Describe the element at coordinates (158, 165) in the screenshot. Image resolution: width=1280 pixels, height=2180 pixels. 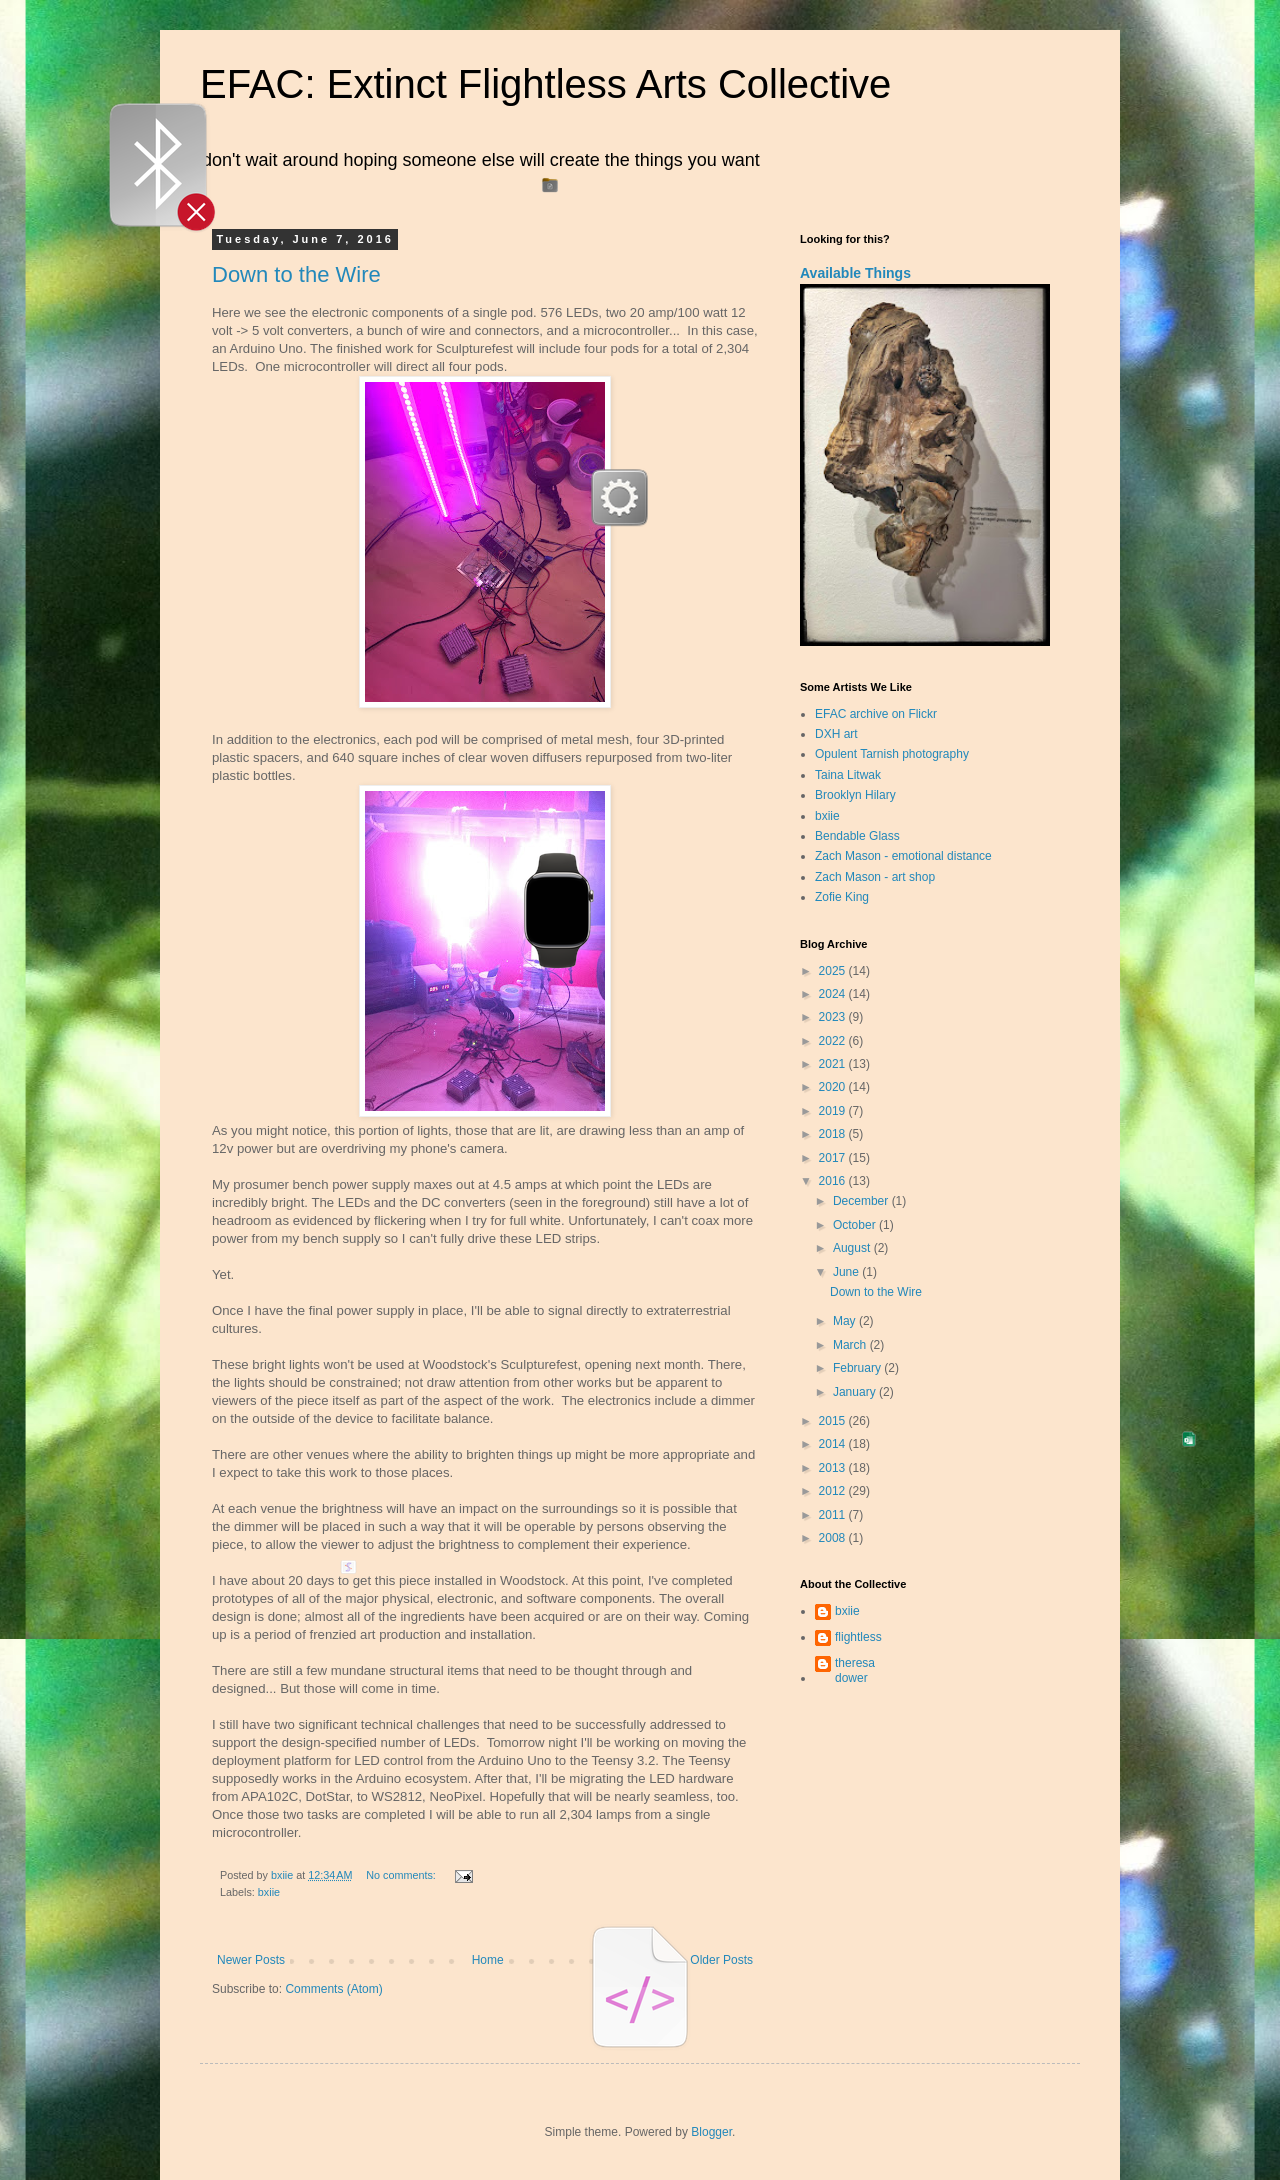
I see `bluetooth is currently disabled` at that location.